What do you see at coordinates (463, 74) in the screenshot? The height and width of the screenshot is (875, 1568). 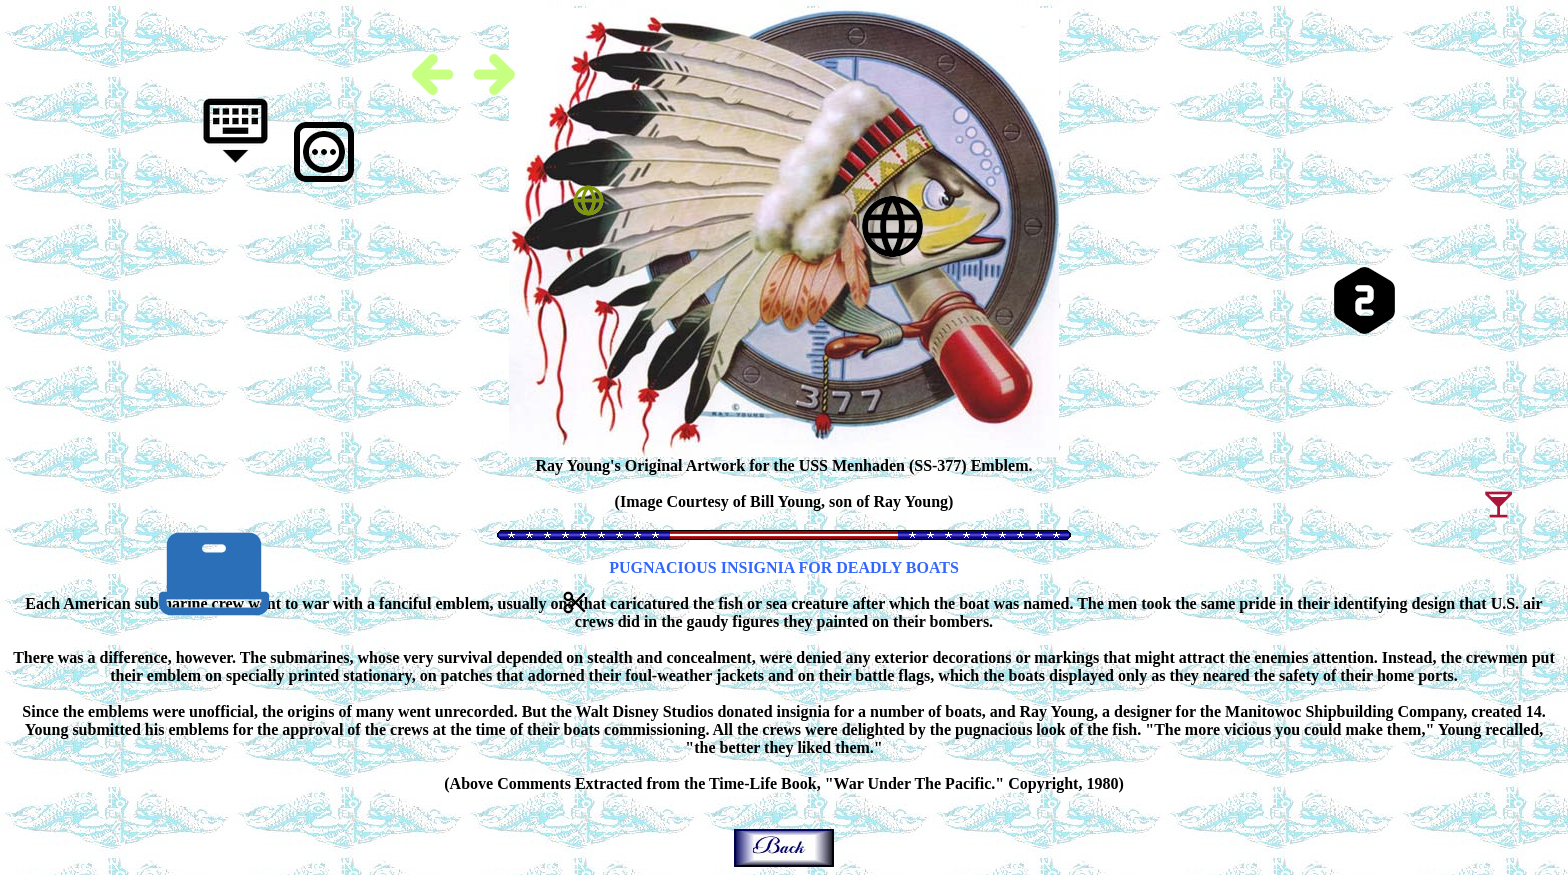 I see `adjust horizontal position or spacing` at bounding box center [463, 74].